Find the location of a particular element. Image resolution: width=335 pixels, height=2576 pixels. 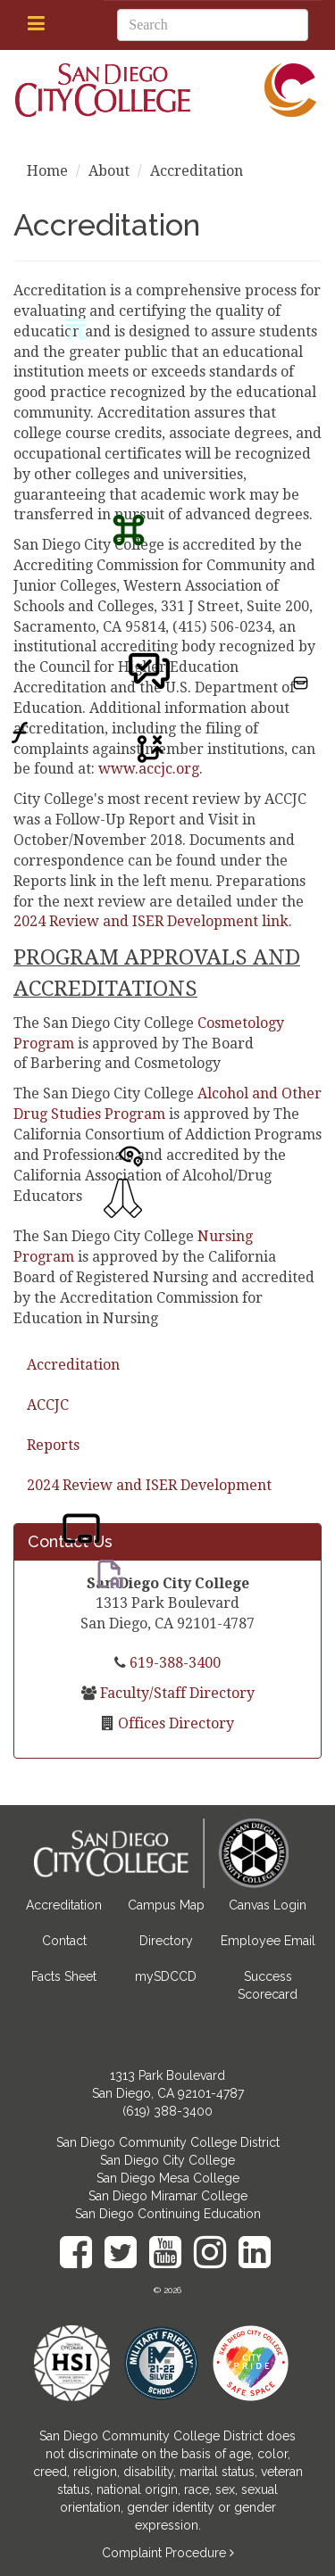

express gratitude or thanks is located at coordinates (122, 1198).